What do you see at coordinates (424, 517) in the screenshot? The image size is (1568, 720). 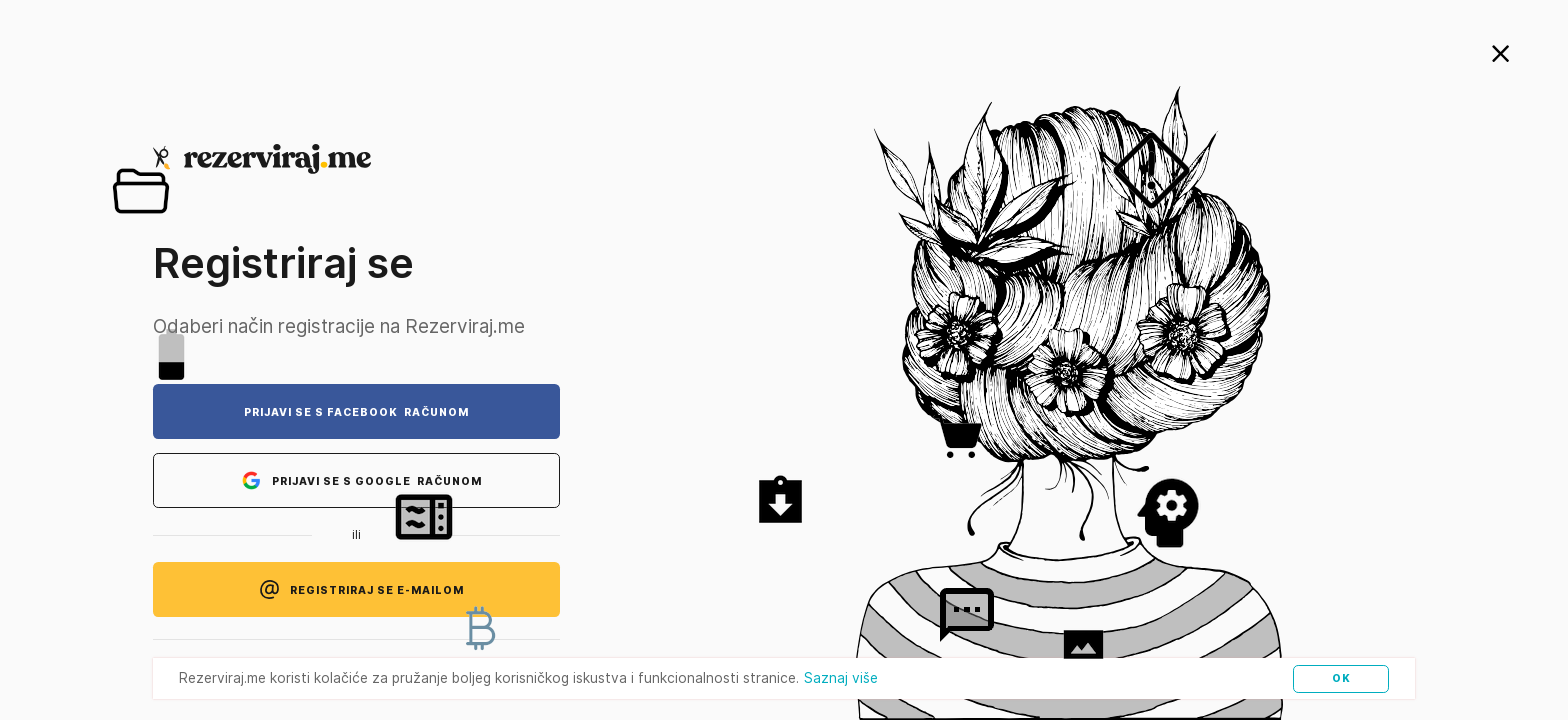 I see `microwave or kitchen appliance control` at bounding box center [424, 517].